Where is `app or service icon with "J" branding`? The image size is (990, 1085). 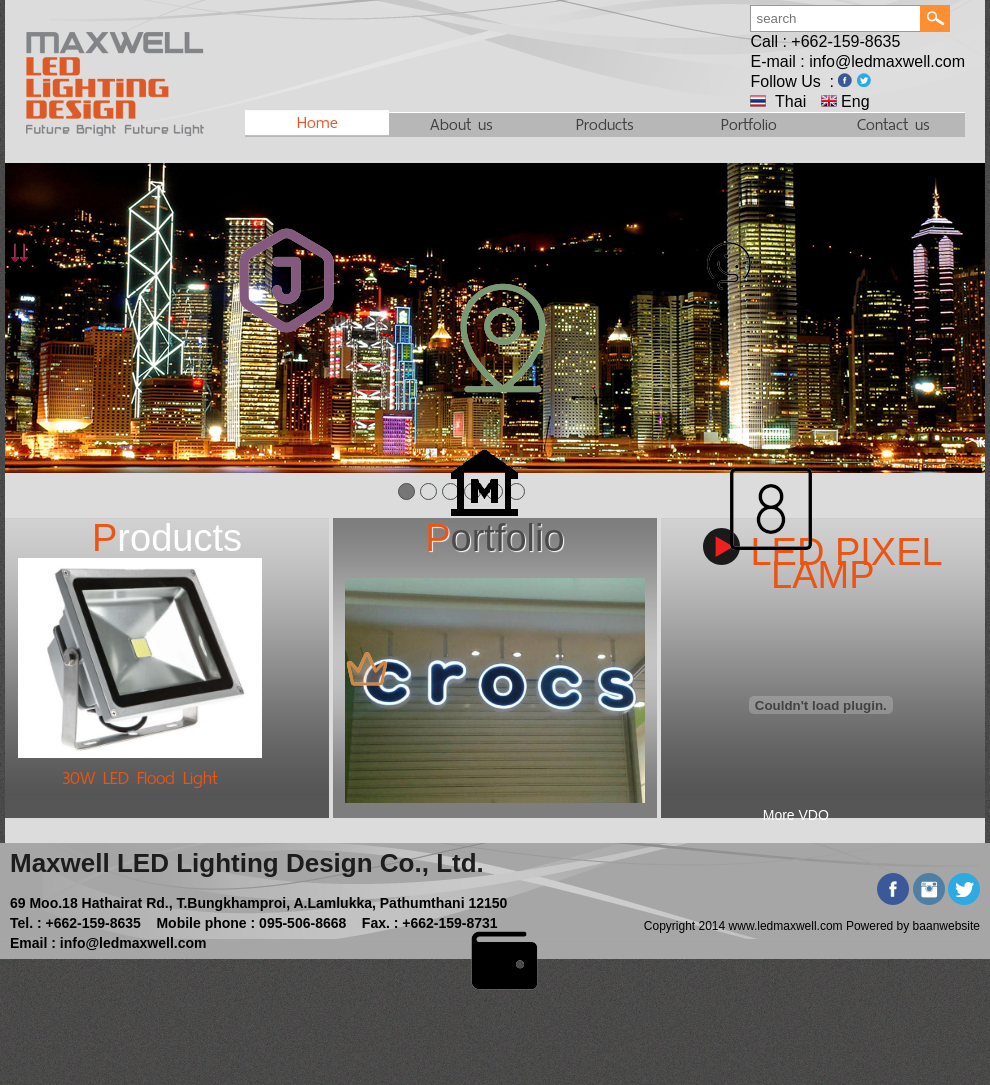
app or service icon with "J" branding is located at coordinates (286, 280).